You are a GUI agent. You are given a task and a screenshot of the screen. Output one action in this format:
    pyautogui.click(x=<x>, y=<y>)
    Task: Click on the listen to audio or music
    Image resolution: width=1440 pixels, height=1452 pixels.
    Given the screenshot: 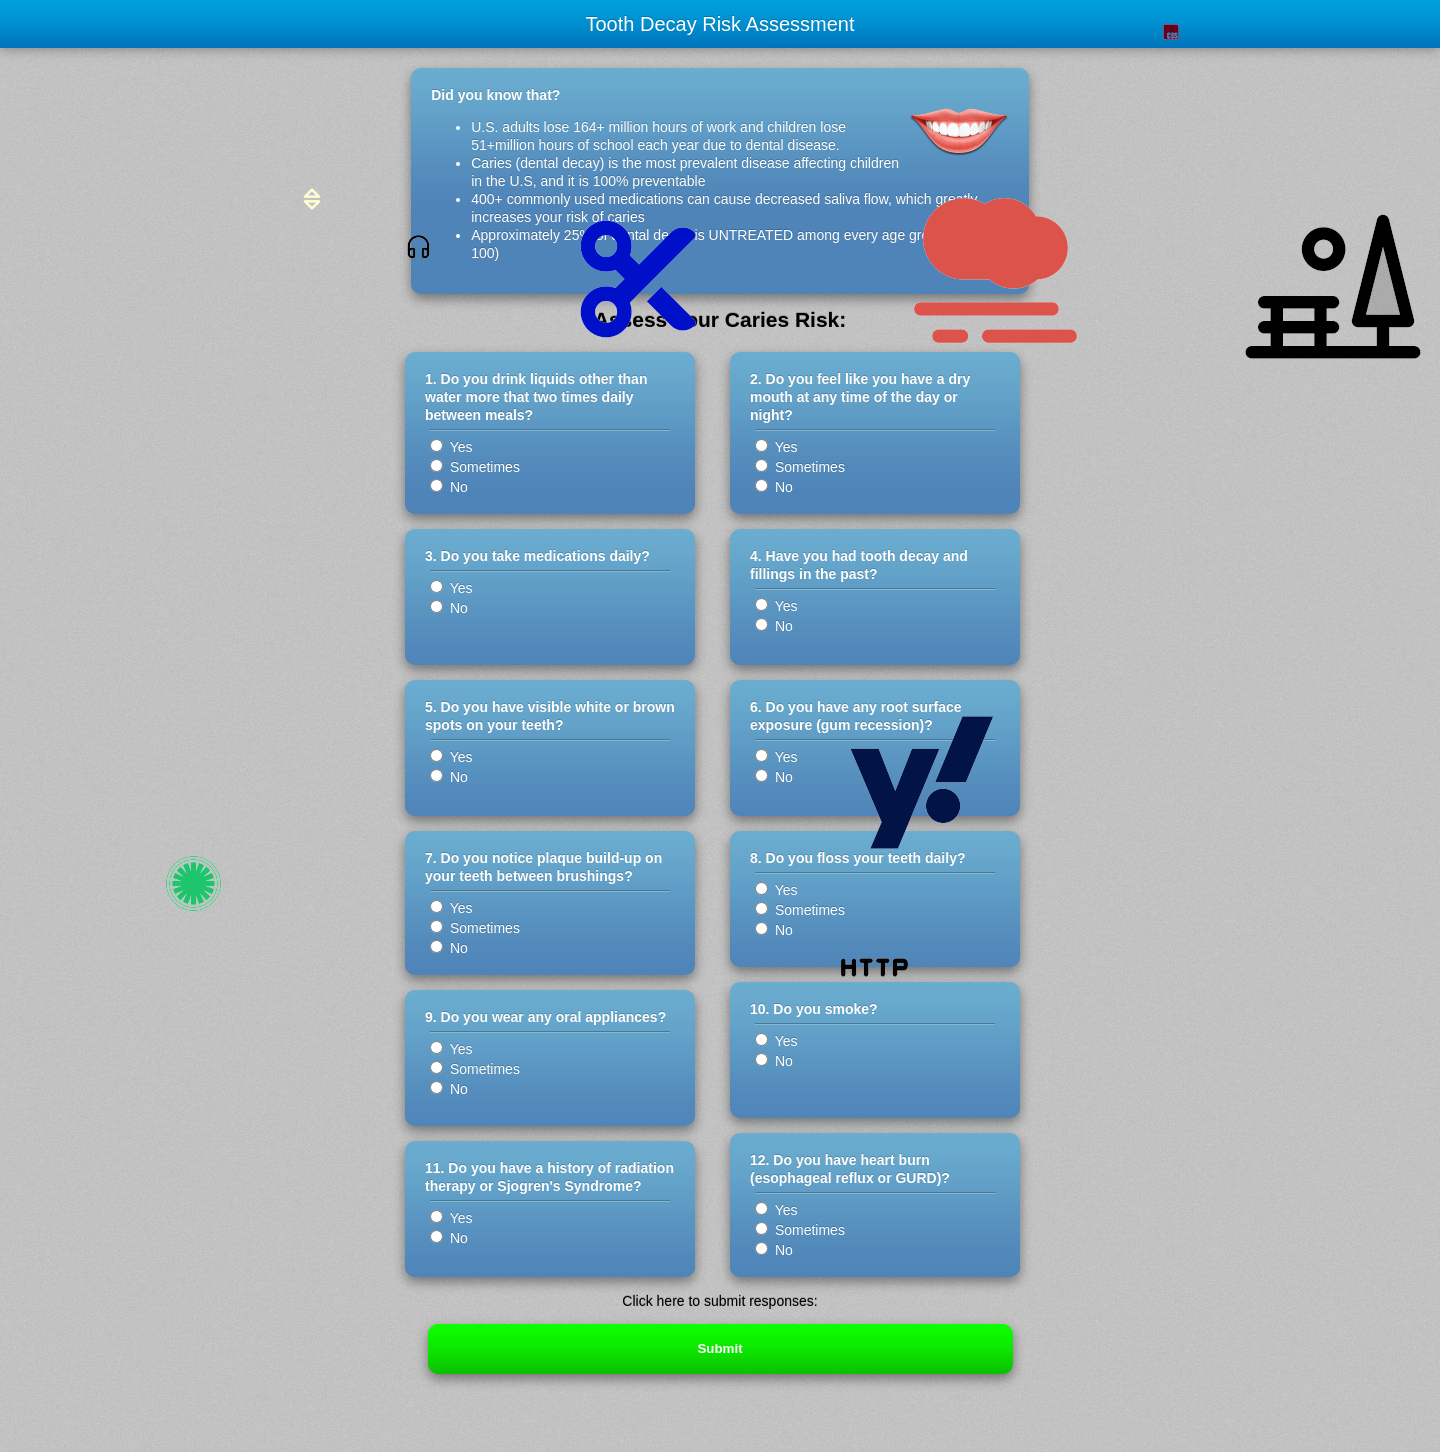 What is the action you would take?
    pyautogui.click(x=418, y=247)
    